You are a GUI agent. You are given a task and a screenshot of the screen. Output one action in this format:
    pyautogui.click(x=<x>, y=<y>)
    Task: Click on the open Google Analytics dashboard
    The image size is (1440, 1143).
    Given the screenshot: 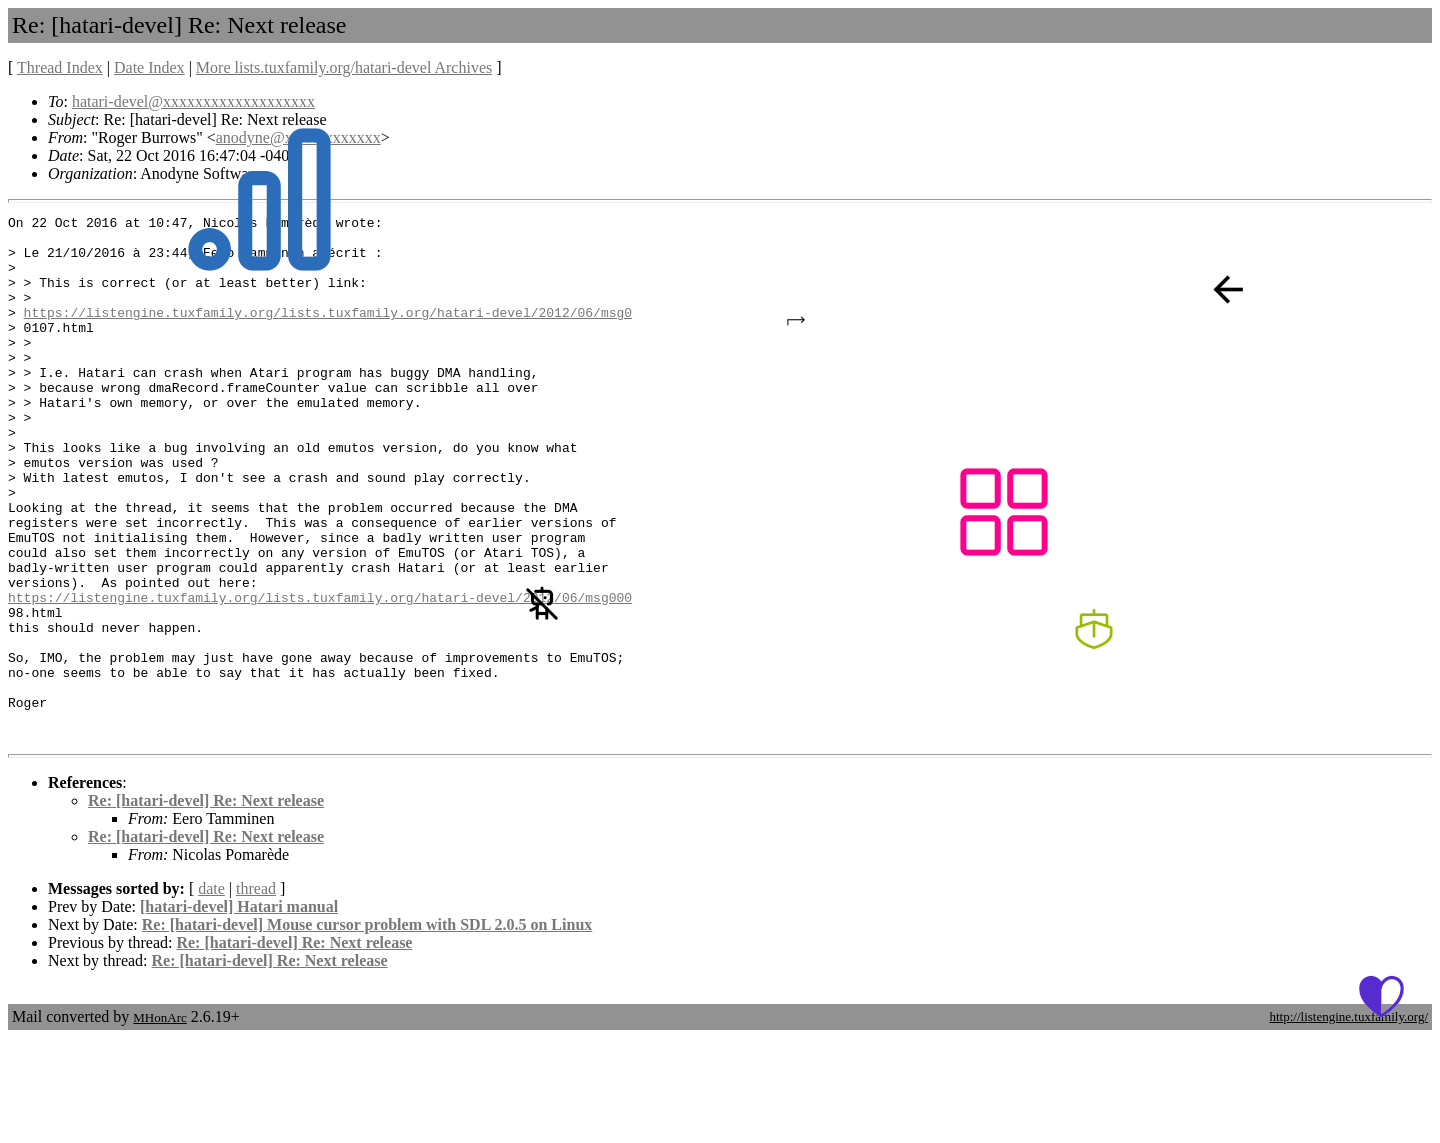 What is the action you would take?
    pyautogui.click(x=259, y=199)
    